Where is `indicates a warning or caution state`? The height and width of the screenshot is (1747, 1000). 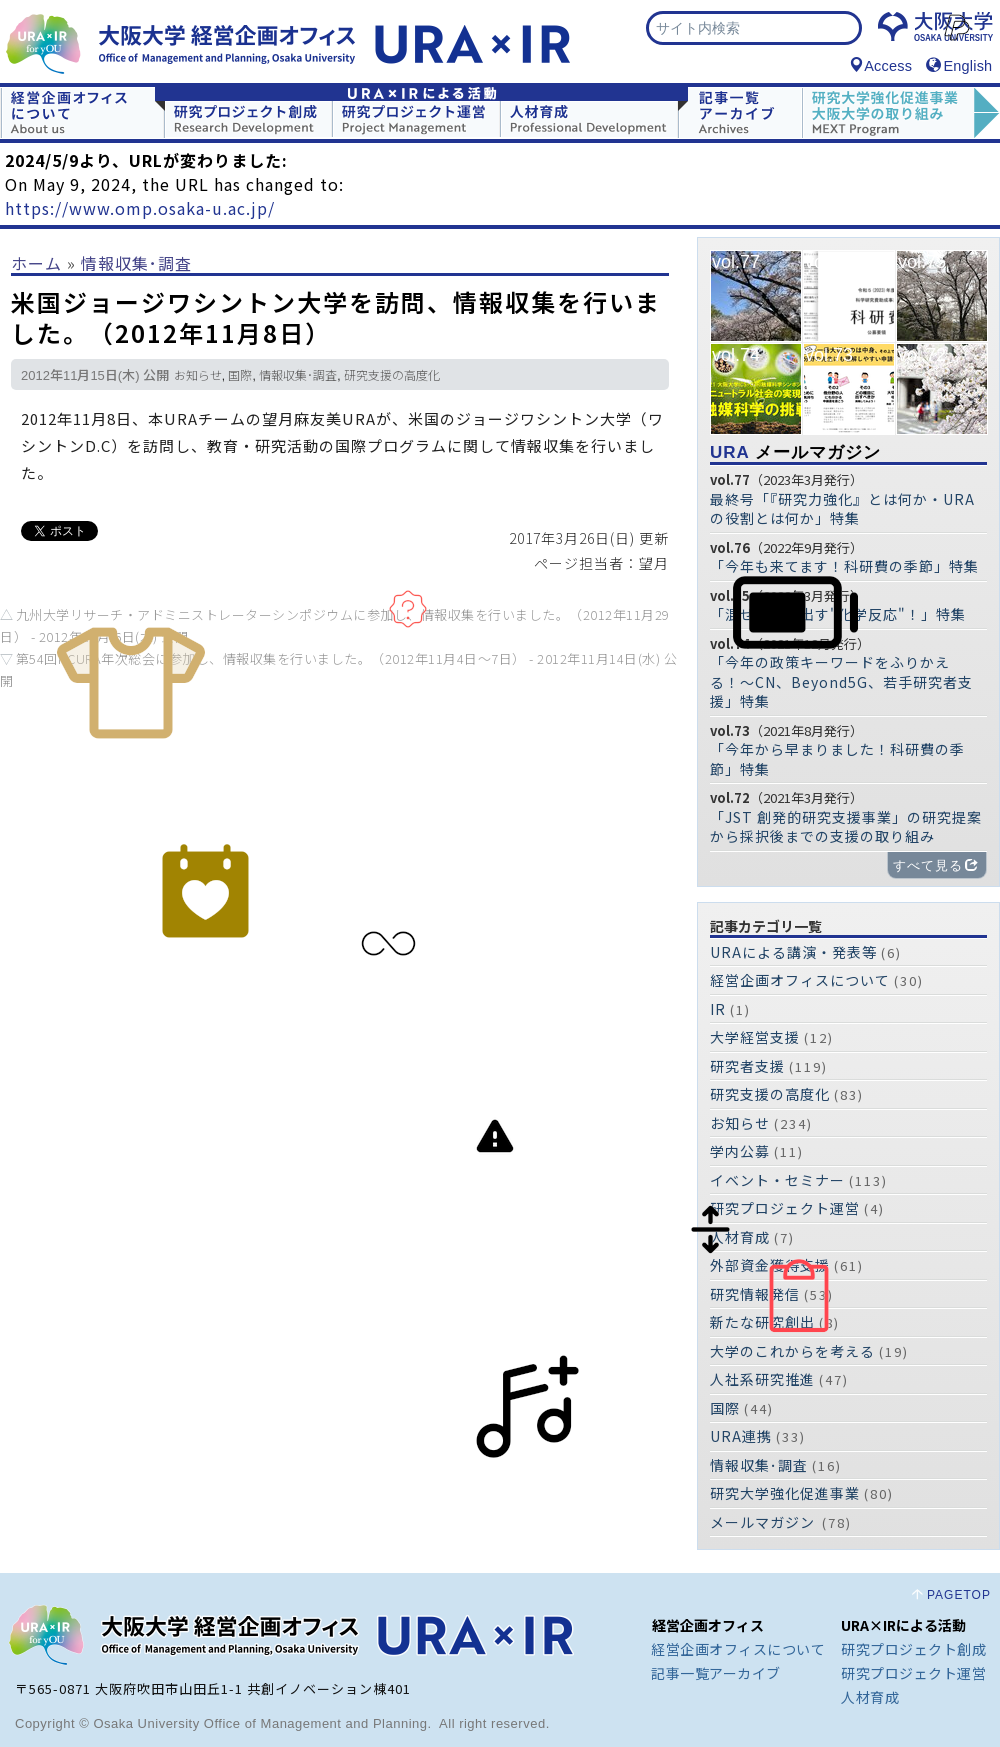 indicates a warning or caution state is located at coordinates (495, 1135).